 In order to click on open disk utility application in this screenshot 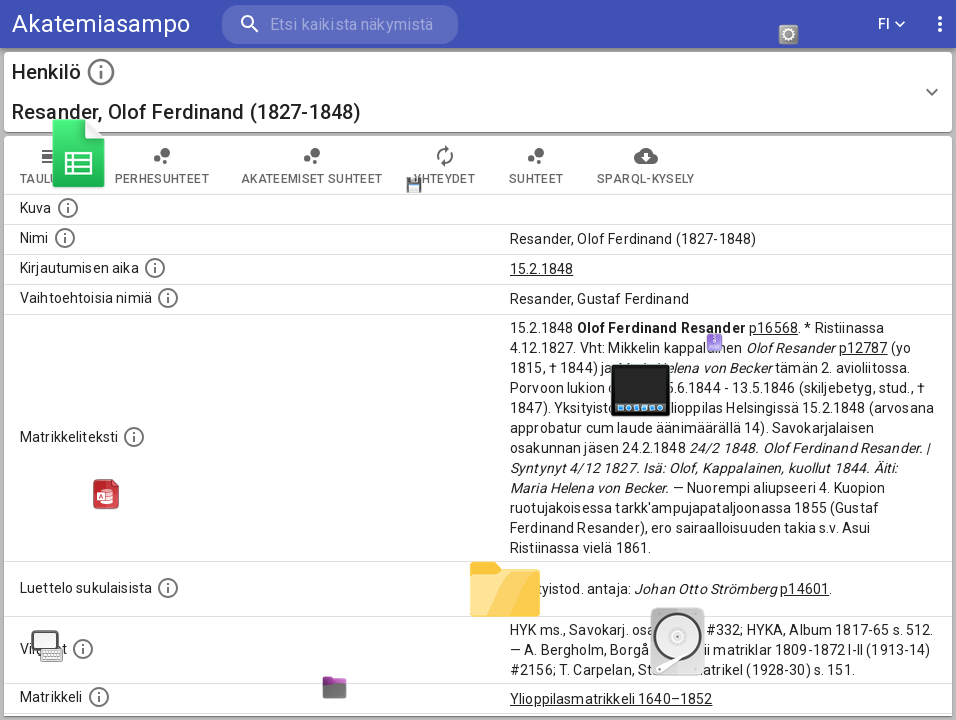, I will do `click(677, 641)`.